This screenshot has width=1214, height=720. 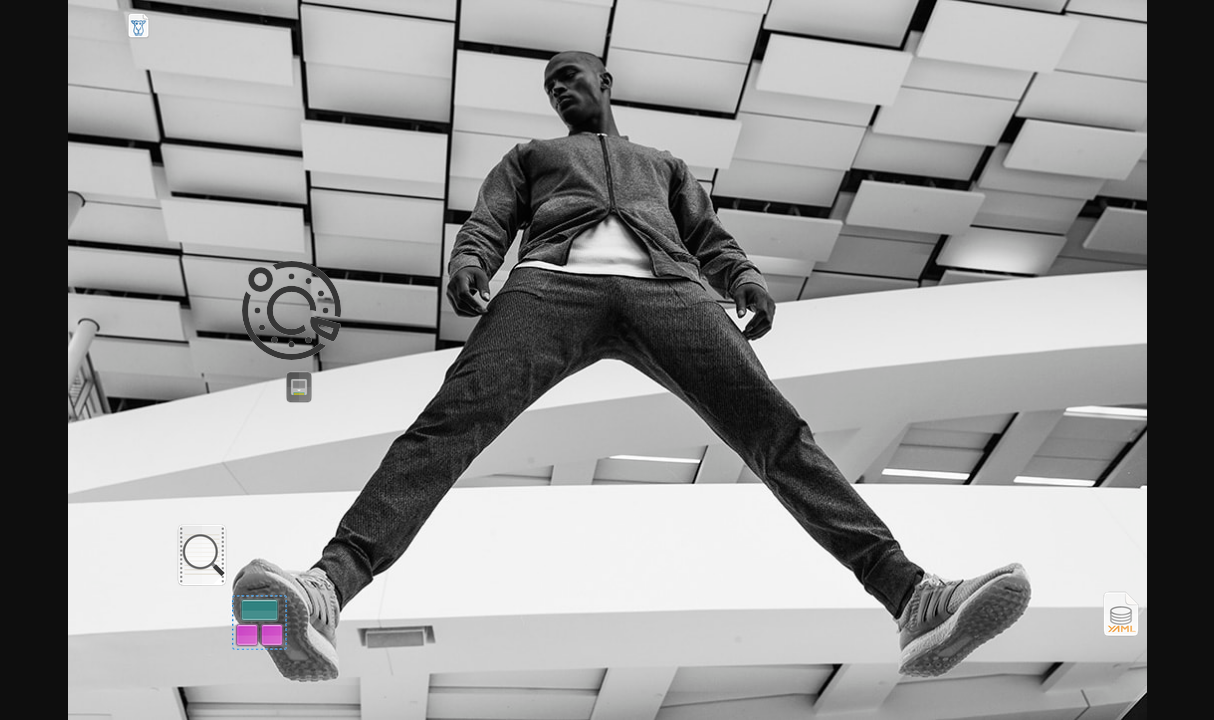 What do you see at coordinates (291, 310) in the screenshot?
I see `open revolt chat application` at bounding box center [291, 310].